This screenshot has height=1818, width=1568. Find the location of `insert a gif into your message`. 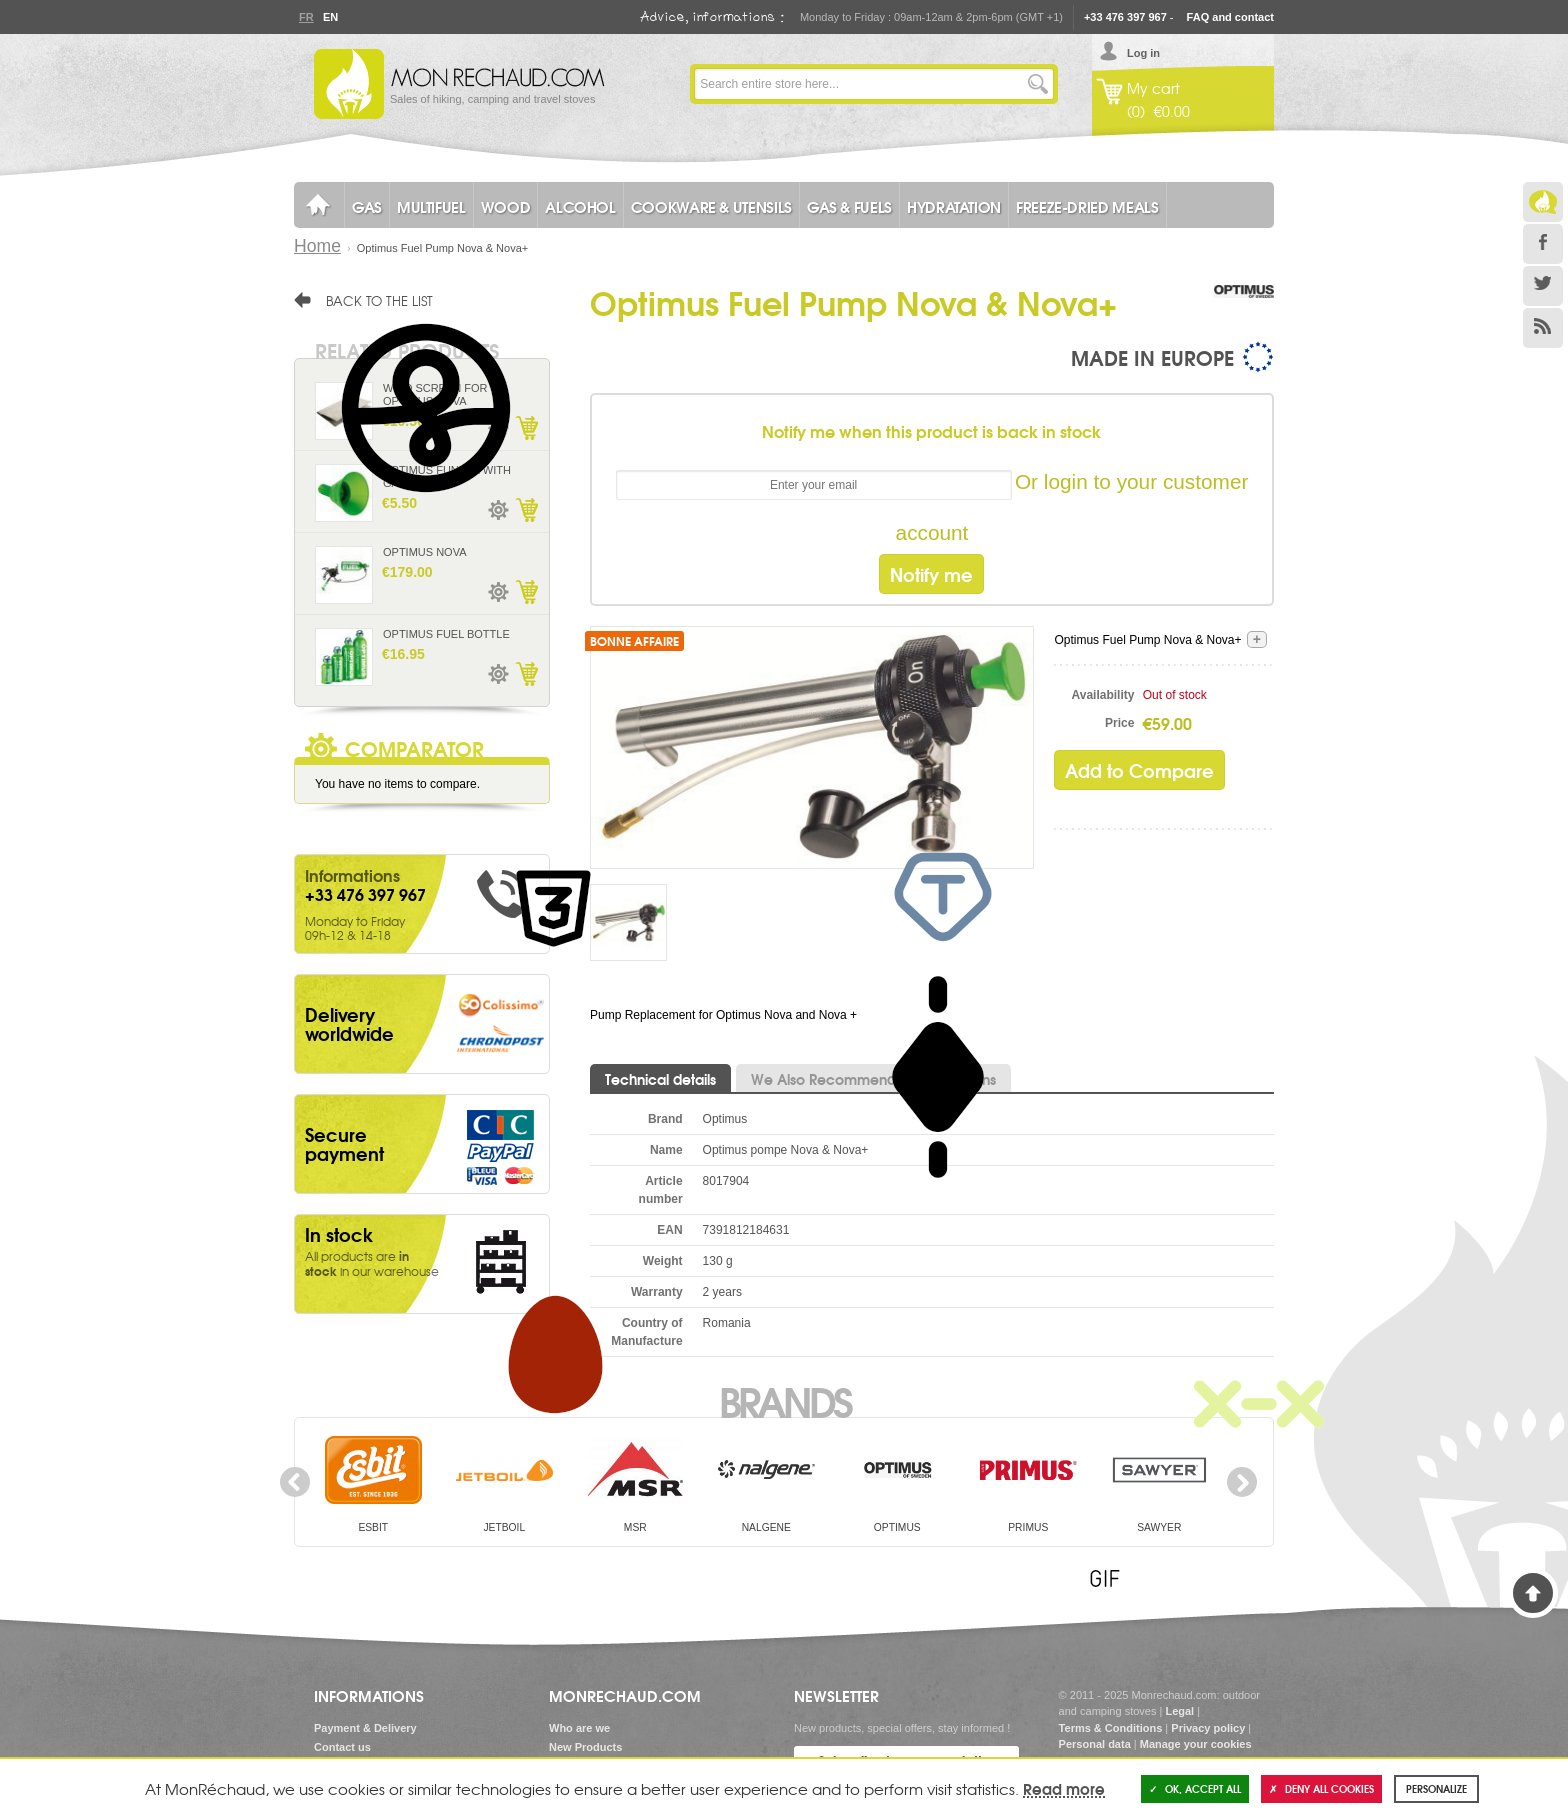

insert a gif into your message is located at coordinates (1104, 1578).